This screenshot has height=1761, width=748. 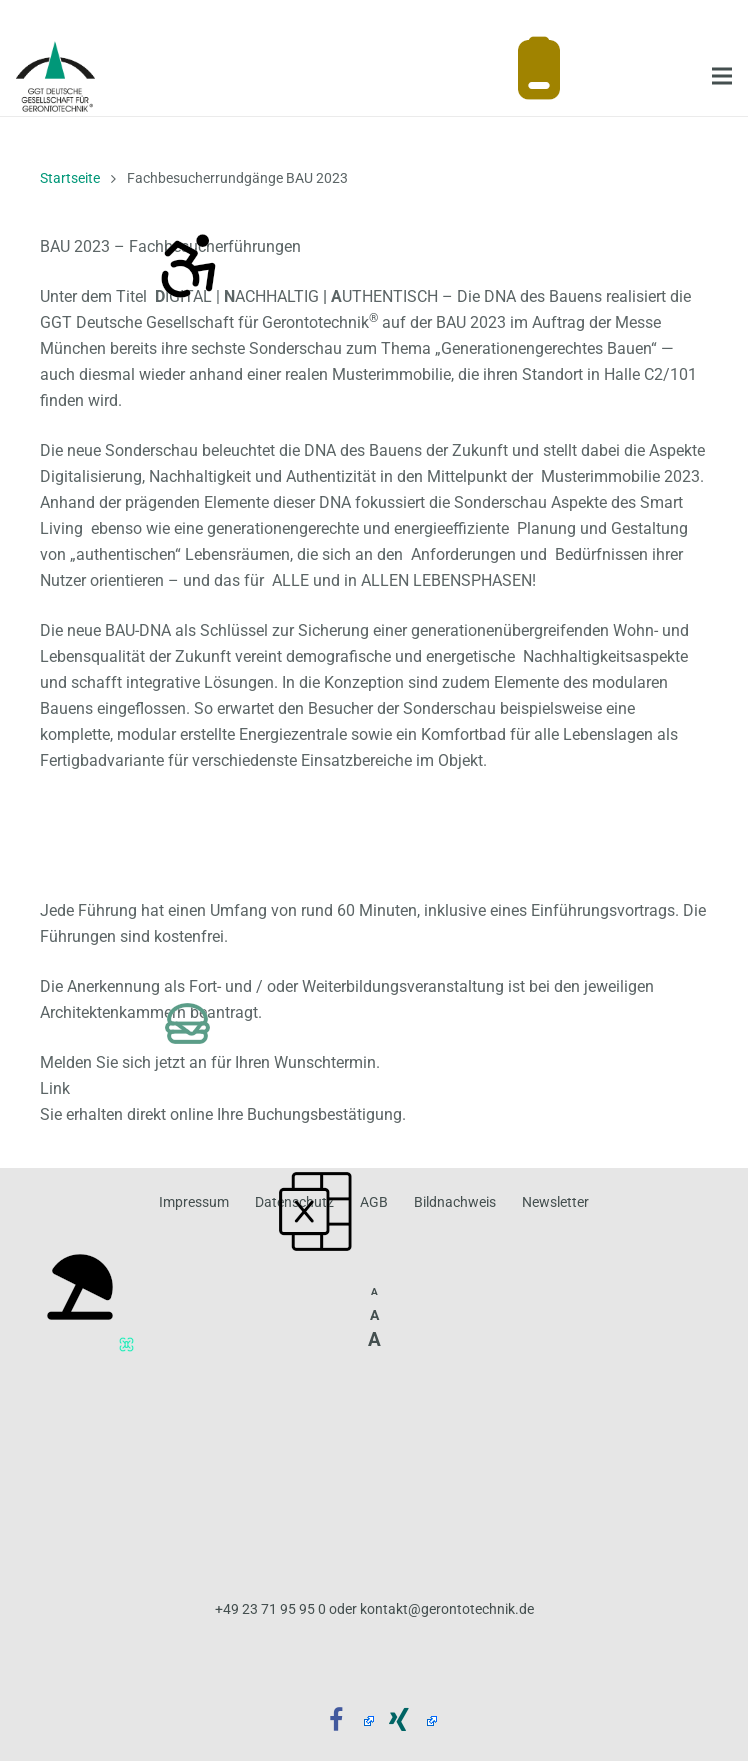 I want to click on view food or restaurant options, so click(x=187, y=1023).